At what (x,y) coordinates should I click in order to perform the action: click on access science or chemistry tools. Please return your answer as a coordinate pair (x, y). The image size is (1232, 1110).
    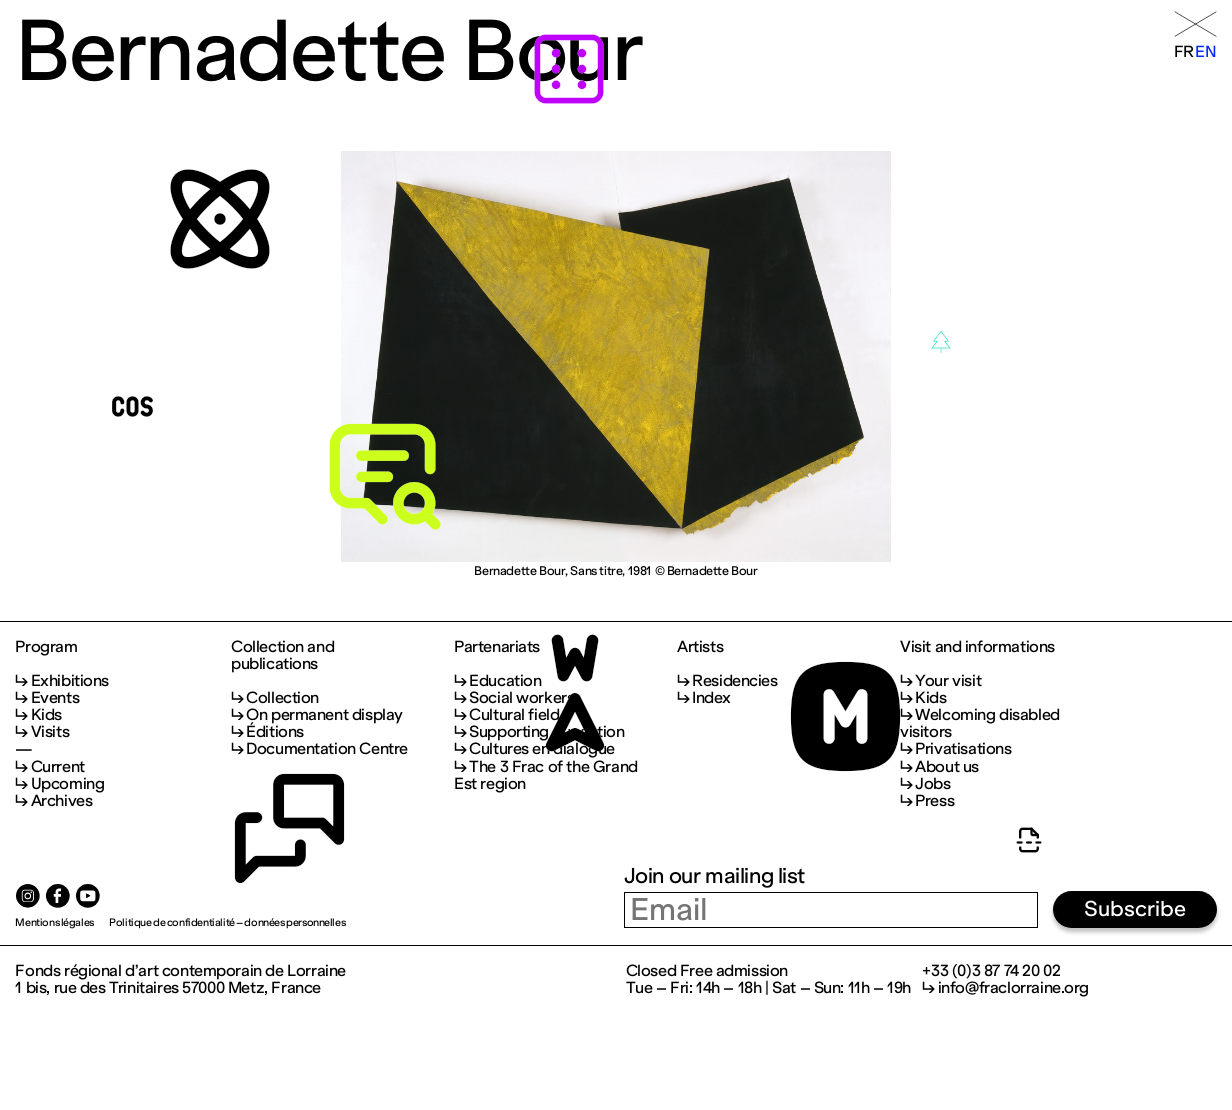
    Looking at the image, I should click on (220, 219).